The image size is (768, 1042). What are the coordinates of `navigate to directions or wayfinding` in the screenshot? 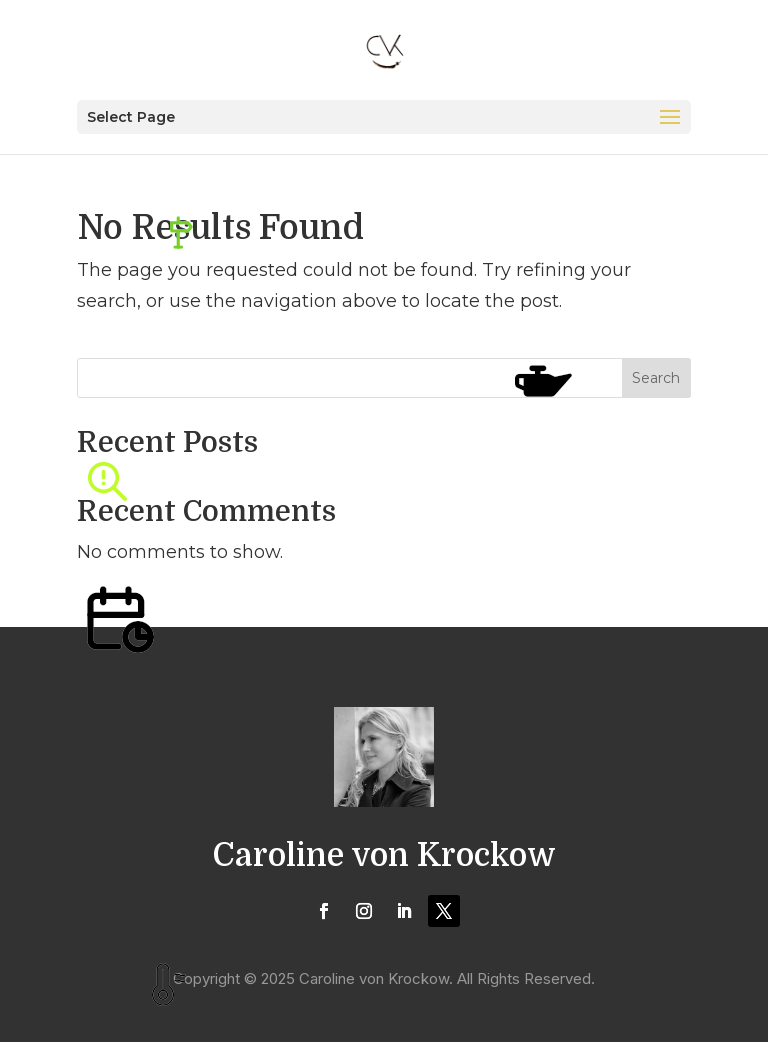 It's located at (181, 232).